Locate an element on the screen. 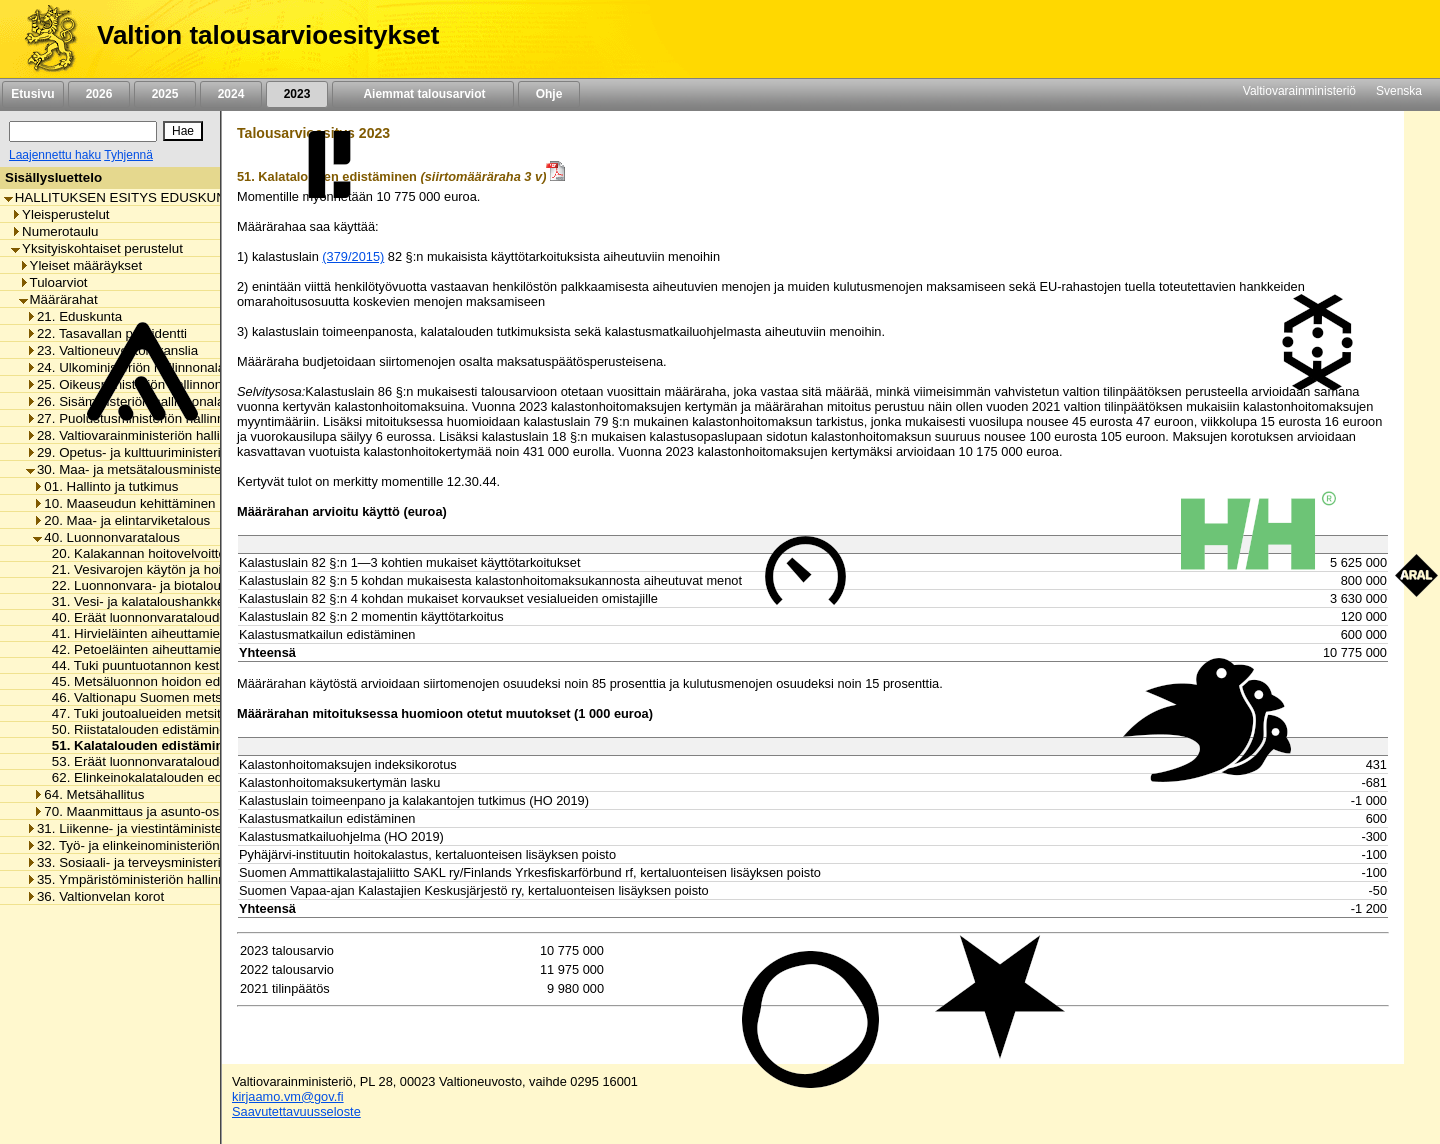 This screenshot has width=1440, height=1144. open aegis authenticator app is located at coordinates (142, 371).